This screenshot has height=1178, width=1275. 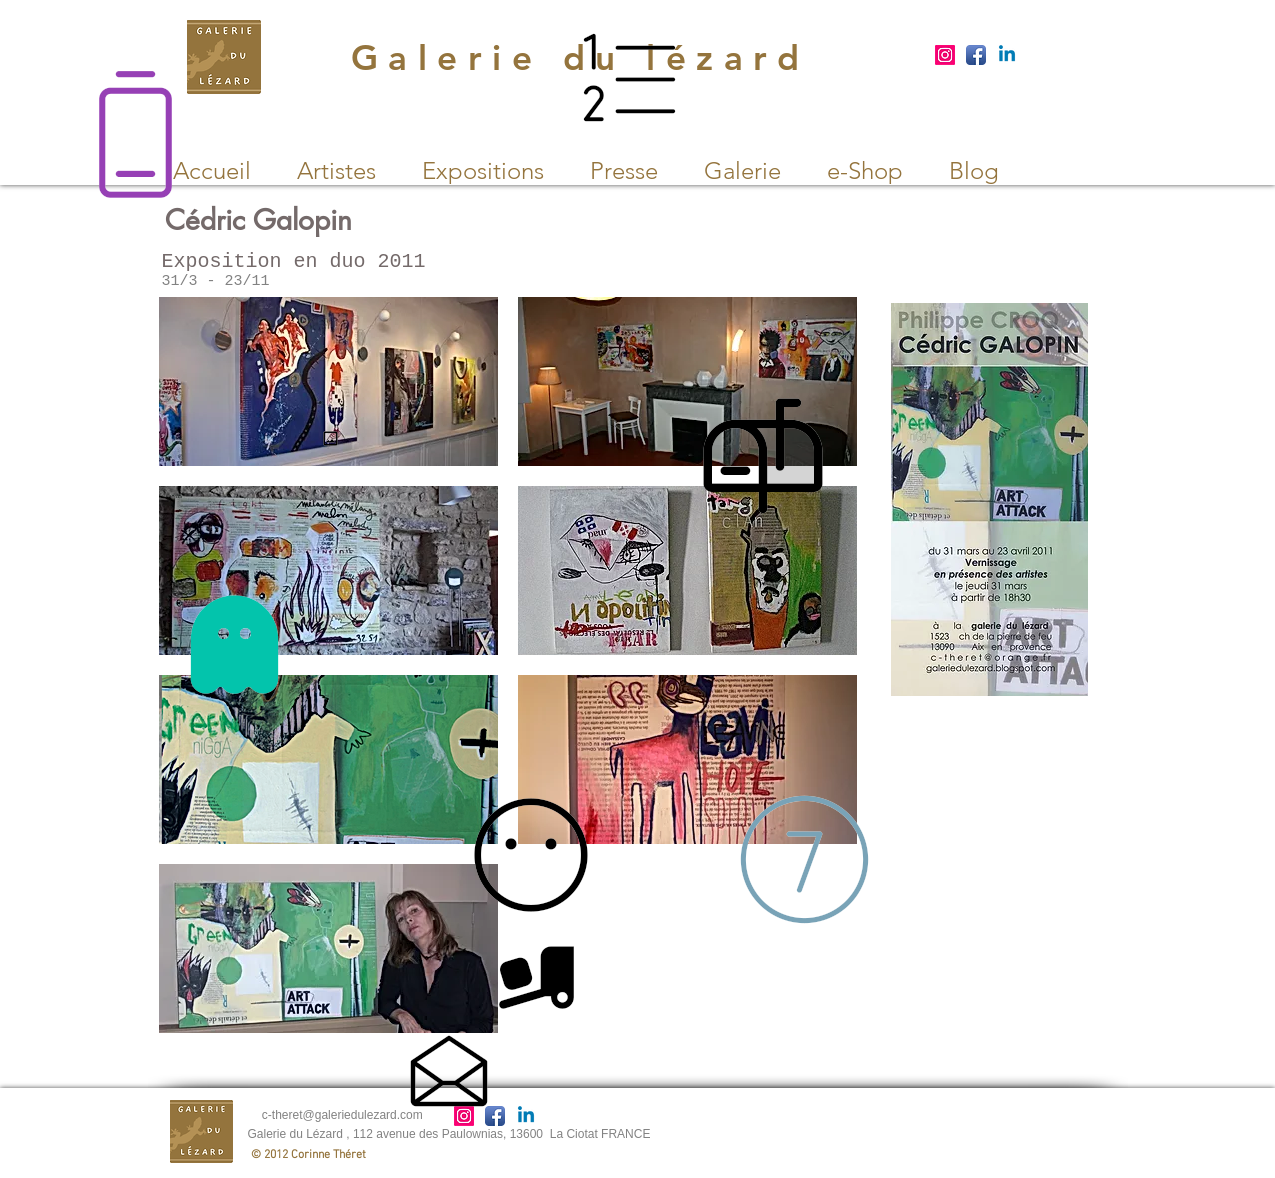 What do you see at coordinates (330, 438) in the screenshot?
I see `view original image without cropping` at bounding box center [330, 438].